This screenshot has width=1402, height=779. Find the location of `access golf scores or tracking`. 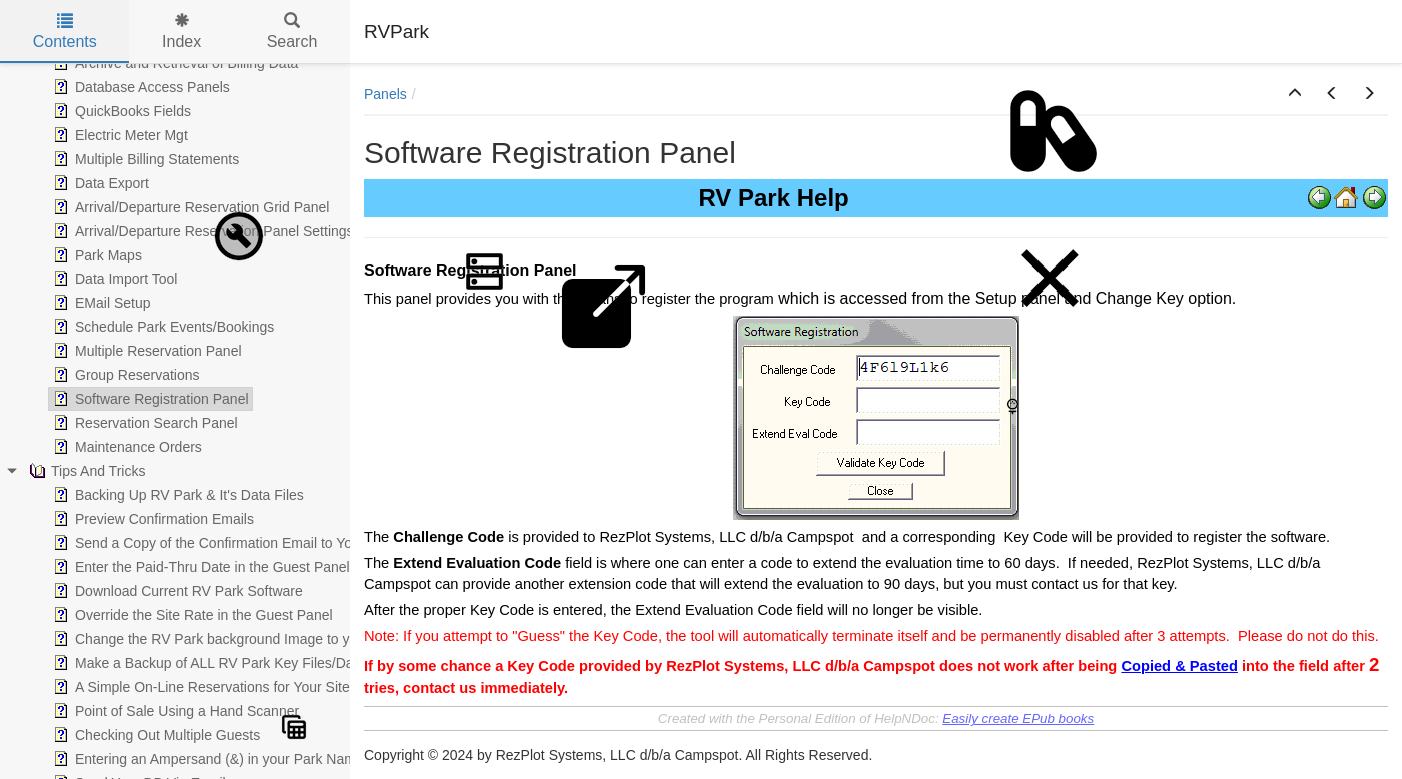

access golf scores or tracking is located at coordinates (1012, 406).